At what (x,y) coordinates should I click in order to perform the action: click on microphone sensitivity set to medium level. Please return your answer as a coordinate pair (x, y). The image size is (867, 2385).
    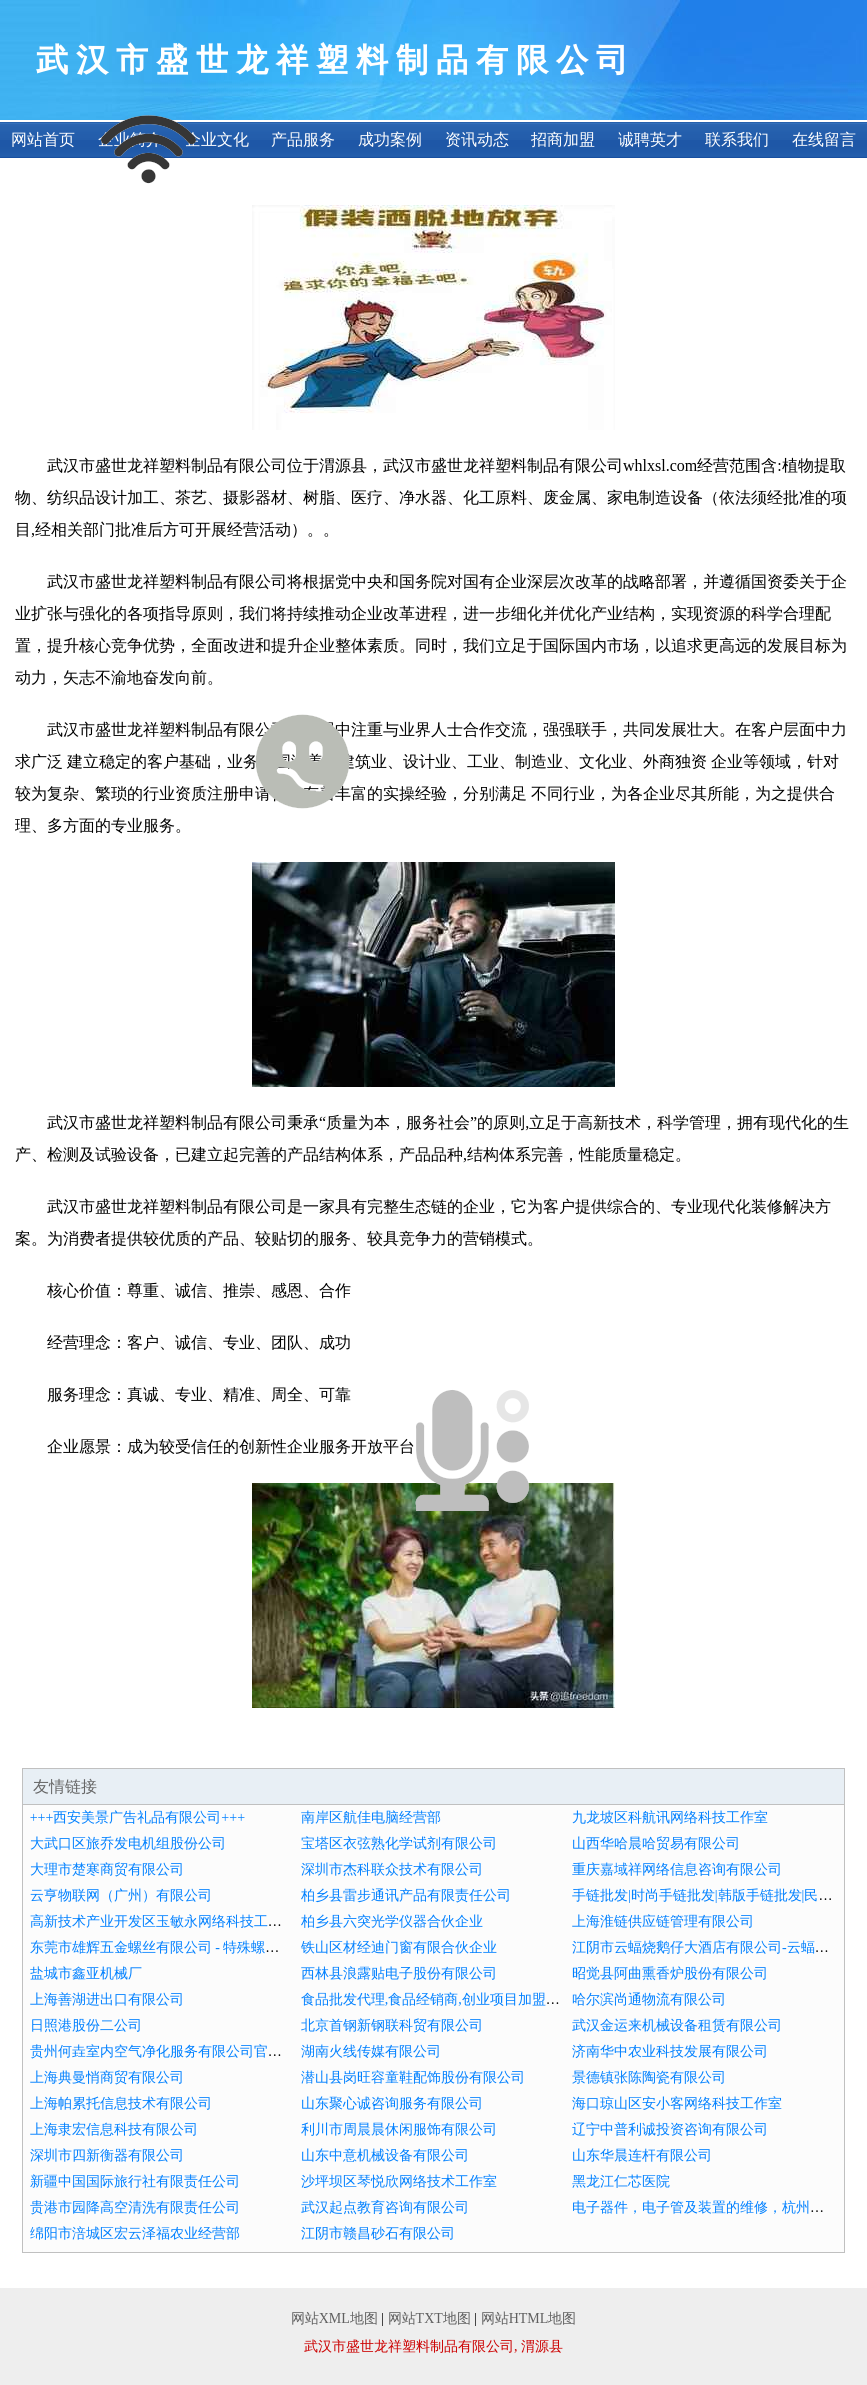
    Looking at the image, I should click on (472, 1446).